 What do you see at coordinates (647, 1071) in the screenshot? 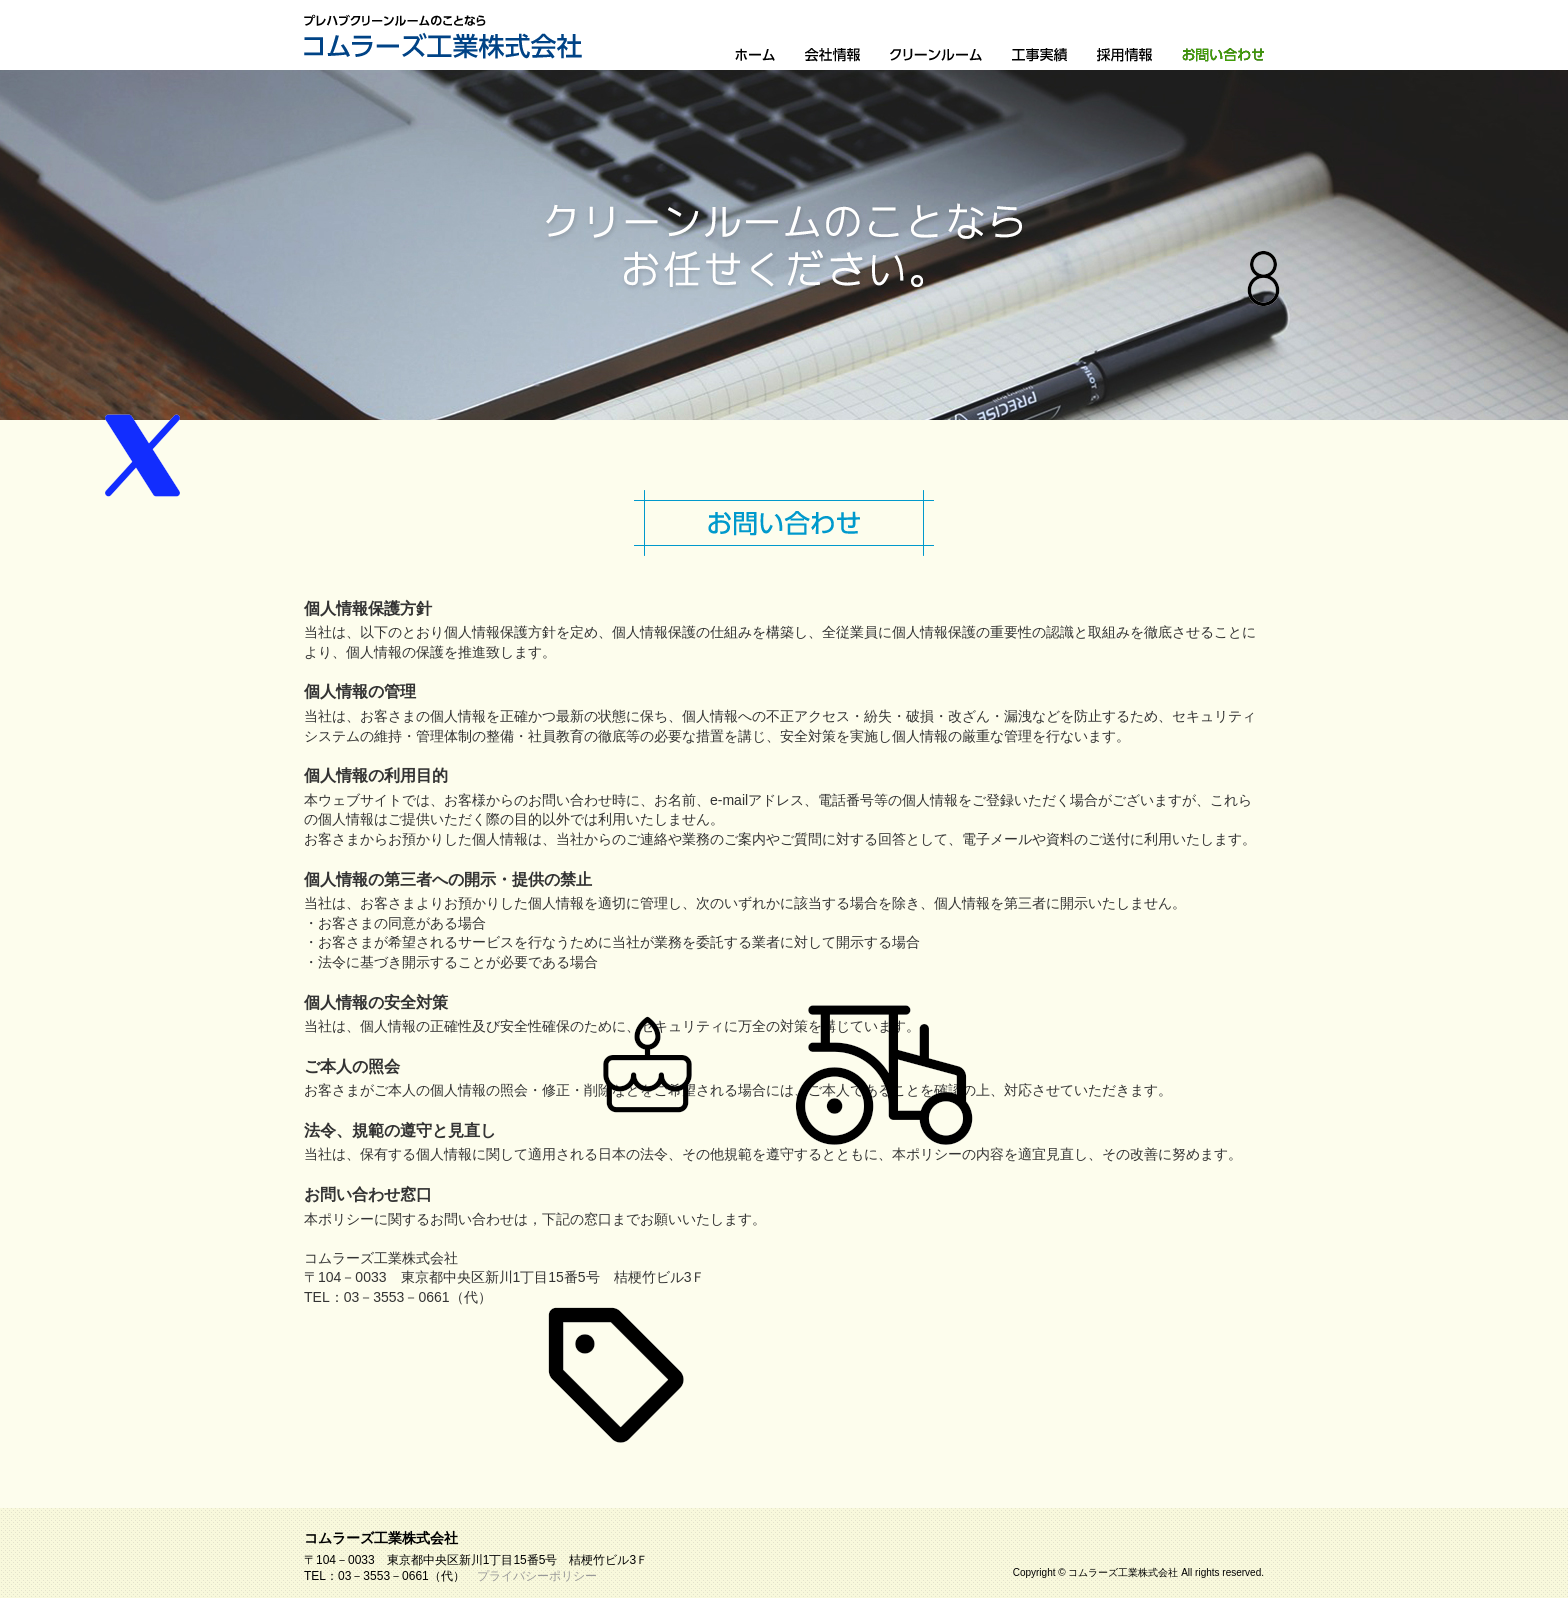
I see `view birthday or celebration reminders` at bounding box center [647, 1071].